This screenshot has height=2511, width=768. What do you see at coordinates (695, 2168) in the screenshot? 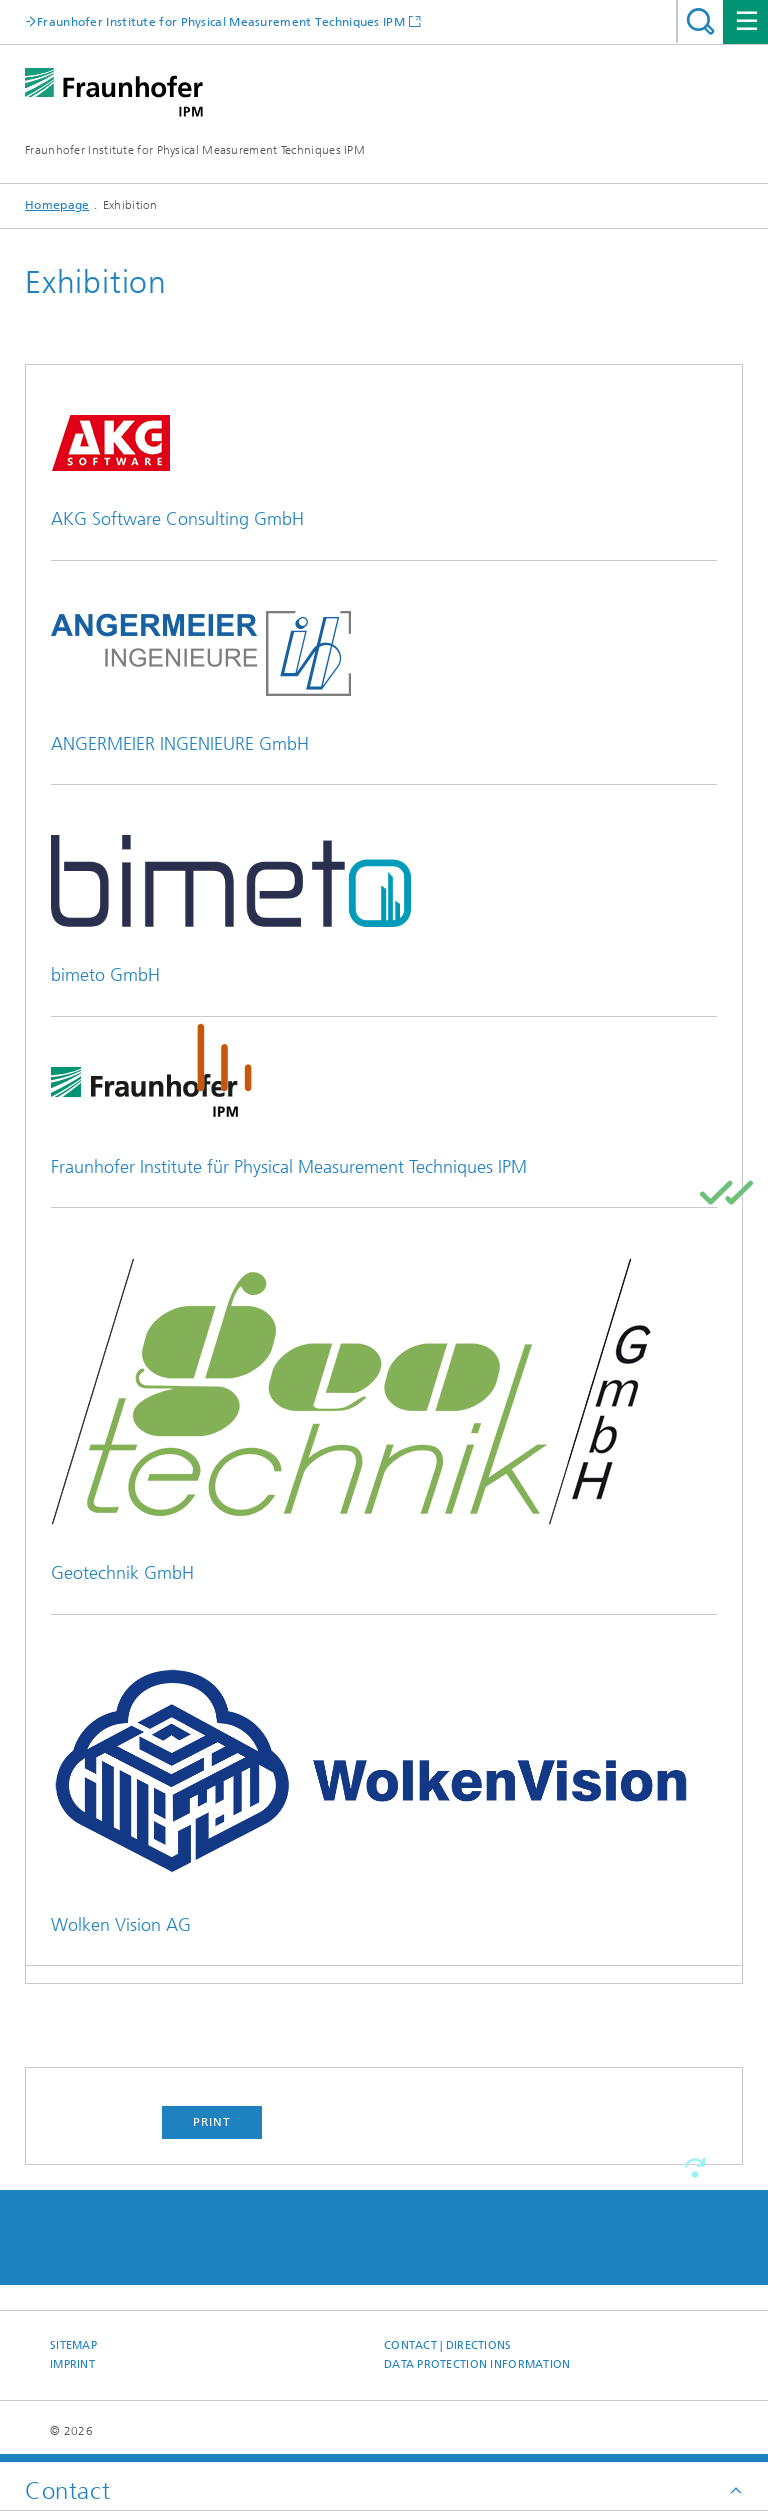
I see `step over the current line while debugging` at bounding box center [695, 2168].